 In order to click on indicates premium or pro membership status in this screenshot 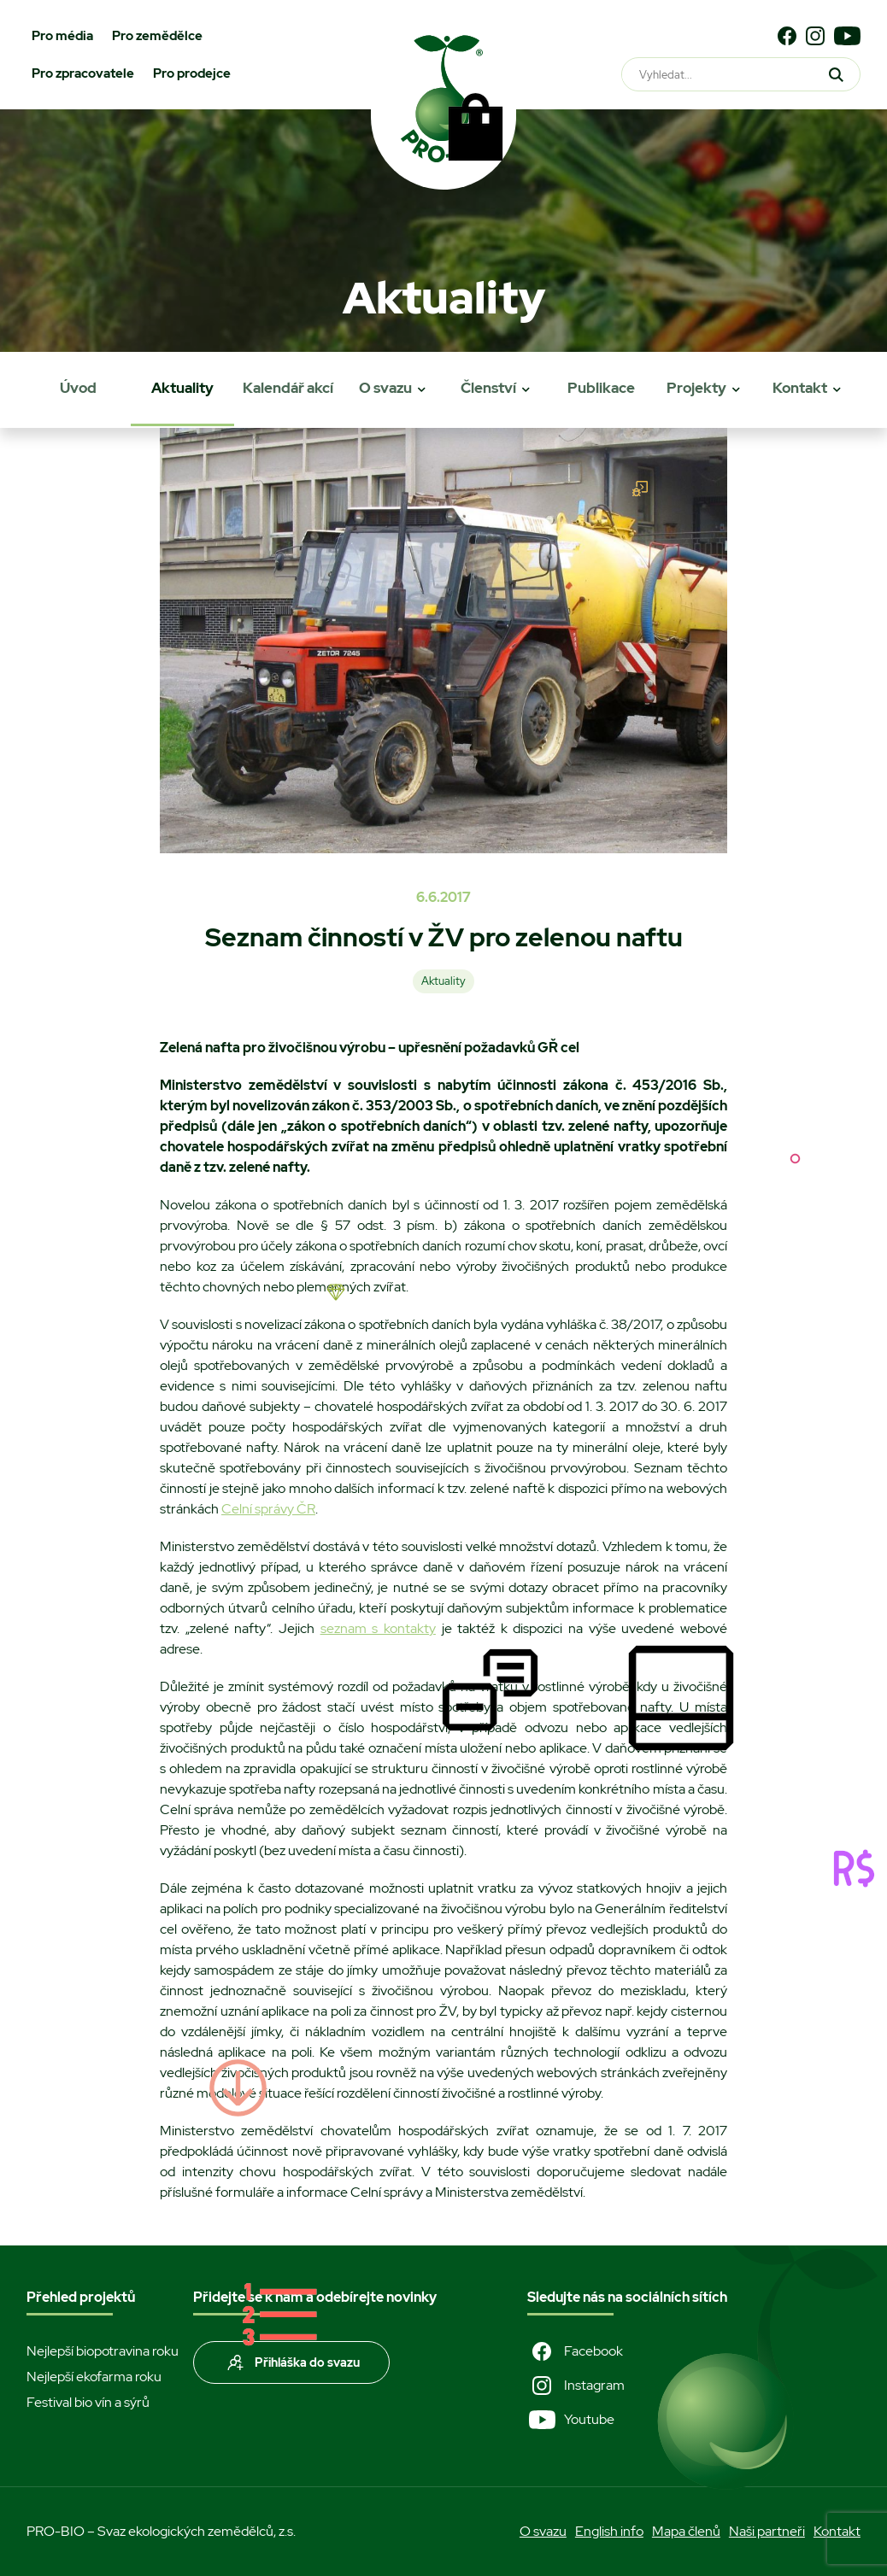, I will do `click(336, 1292)`.